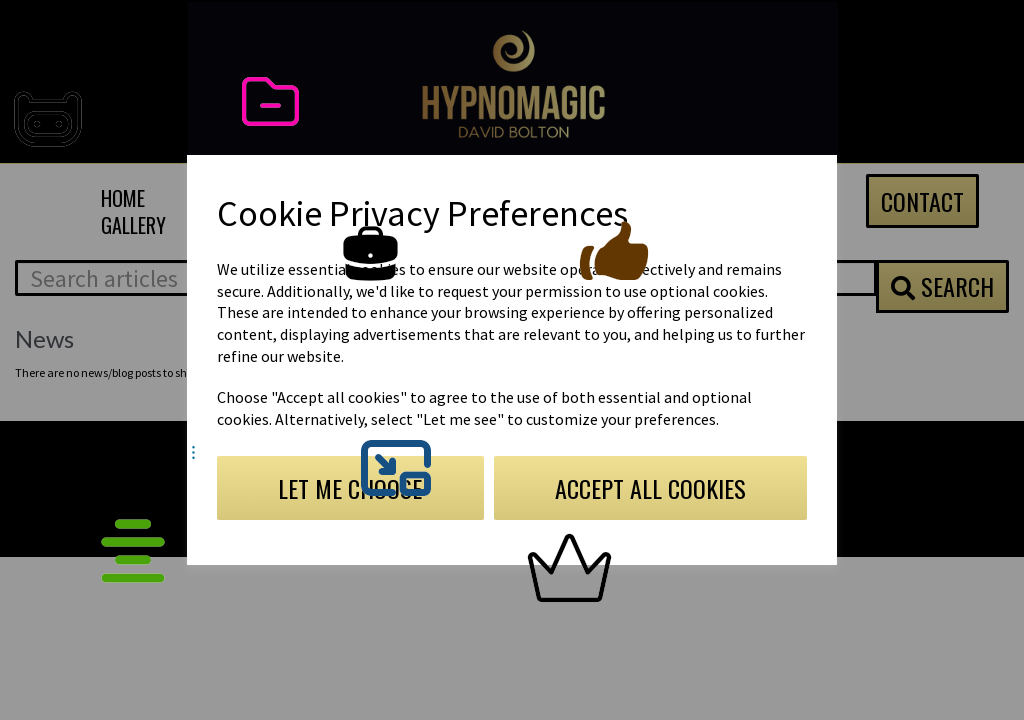  What do you see at coordinates (396, 468) in the screenshot?
I see `enable picture-in-picture mode` at bounding box center [396, 468].